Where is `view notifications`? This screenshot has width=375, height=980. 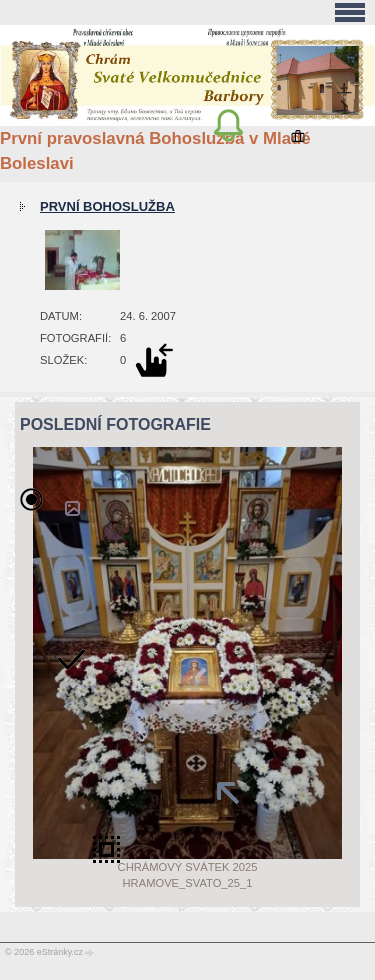
view notifications is located at coordinates (228, 125).